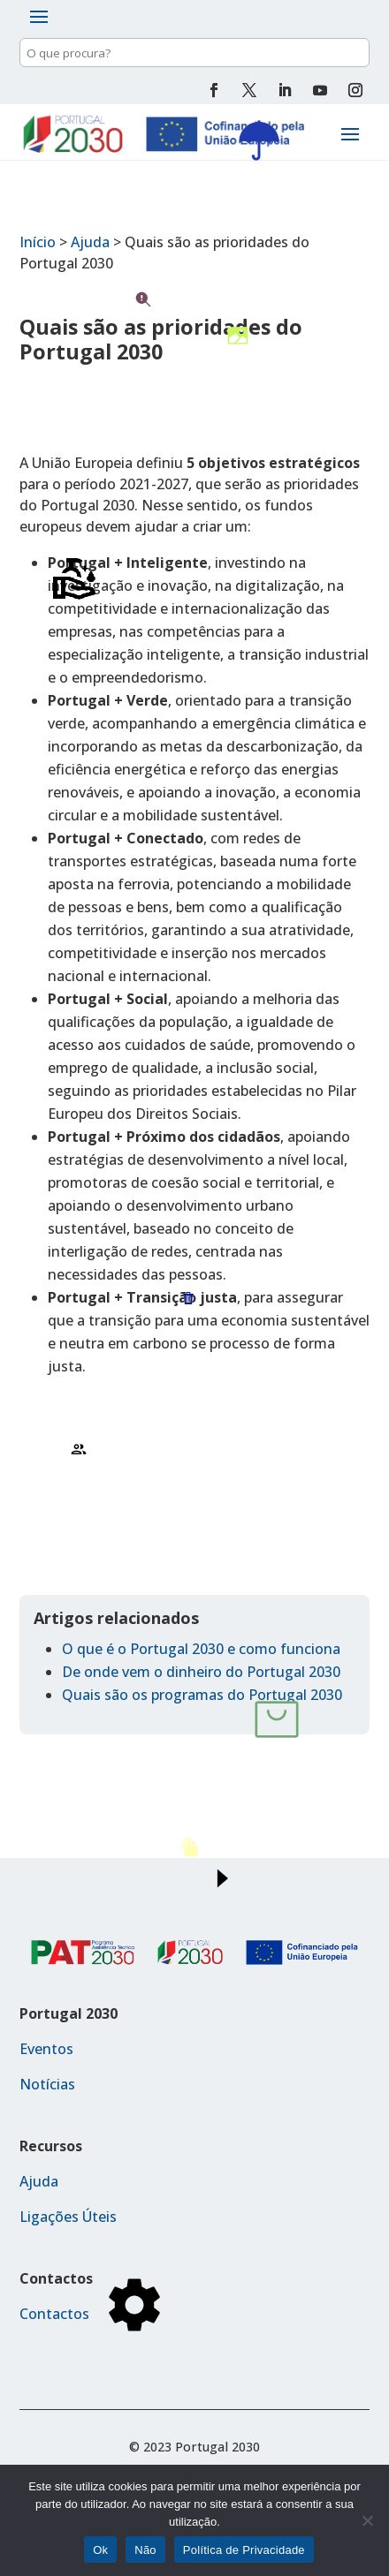 Image resolution: width=389 pixels, height=2576 pixels. Describe the element at coordinates (134, 2305) in the screenshot. I see `open settings menu` at that location.